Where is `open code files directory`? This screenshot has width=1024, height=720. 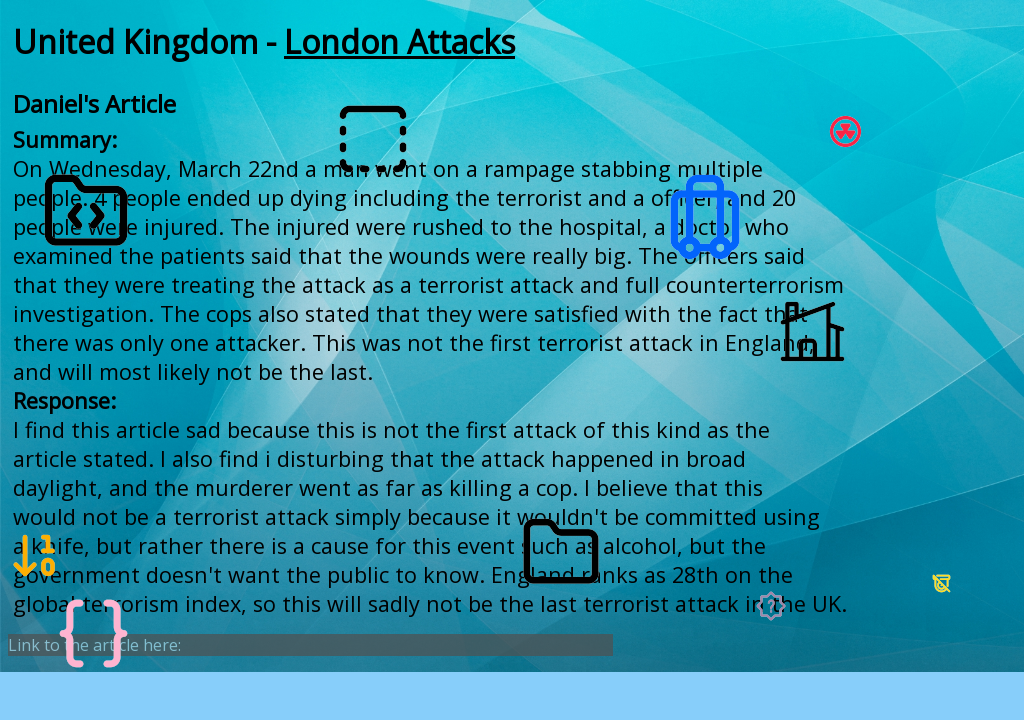
open code files directory is located at coordinates (86, 212).